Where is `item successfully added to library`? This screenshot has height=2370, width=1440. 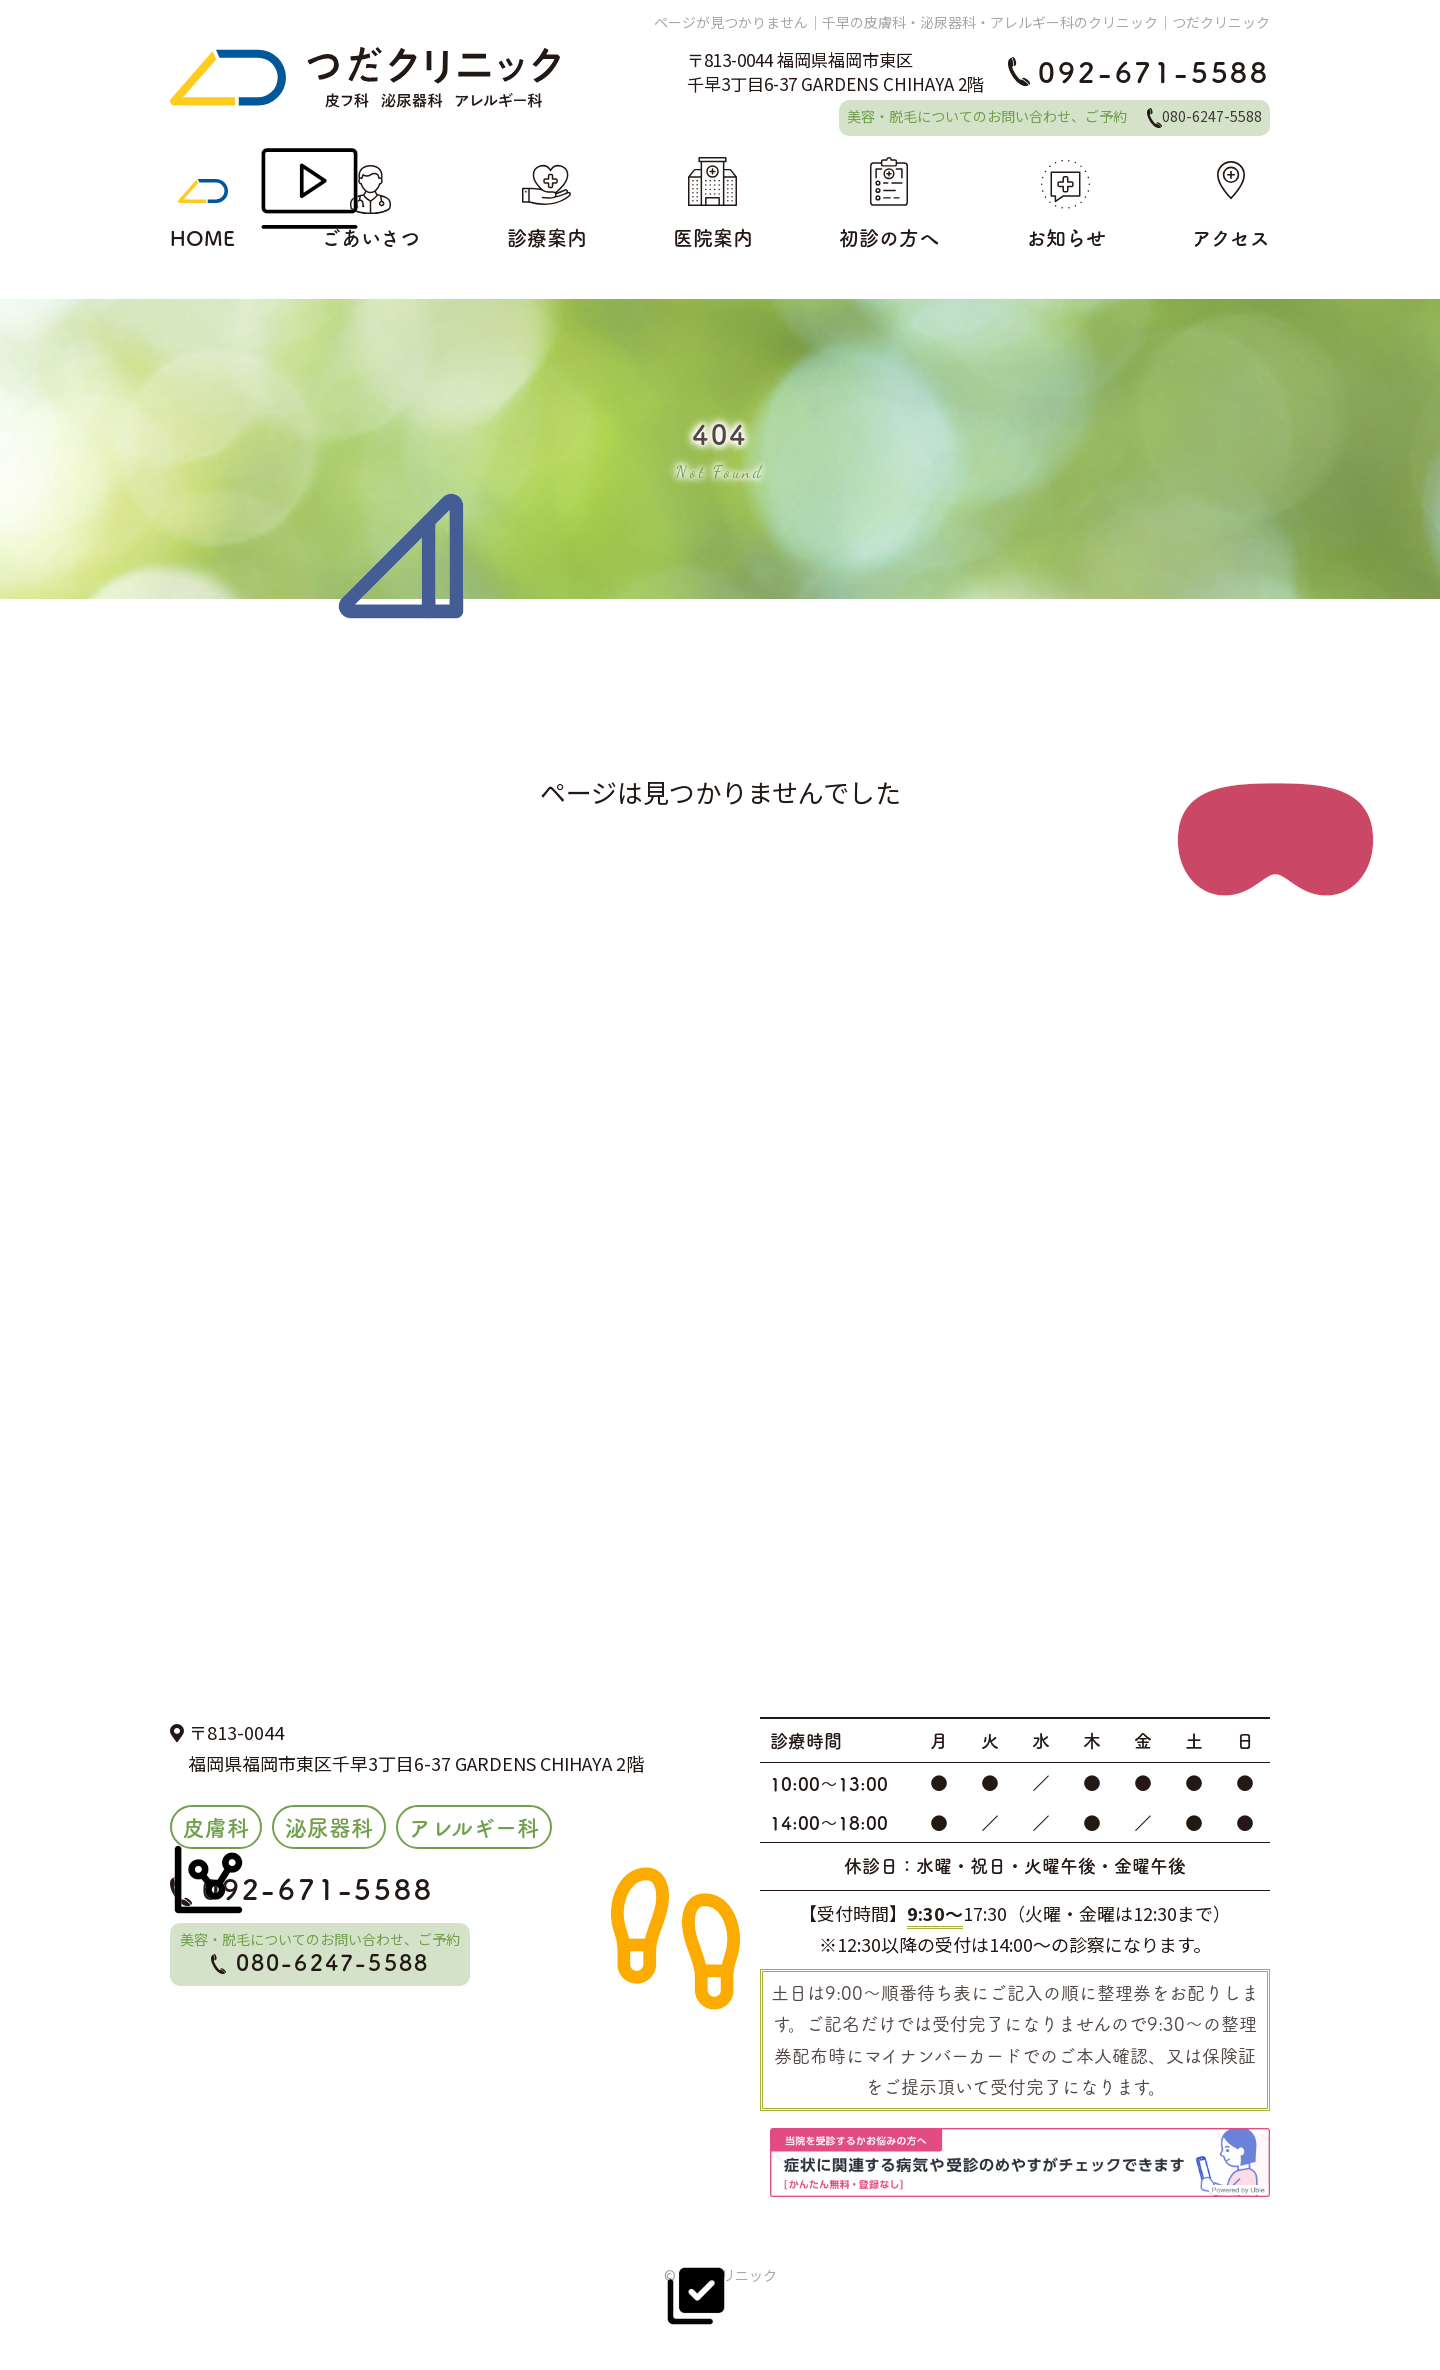 item successfully added to library is located at coordinates (696, 2296).